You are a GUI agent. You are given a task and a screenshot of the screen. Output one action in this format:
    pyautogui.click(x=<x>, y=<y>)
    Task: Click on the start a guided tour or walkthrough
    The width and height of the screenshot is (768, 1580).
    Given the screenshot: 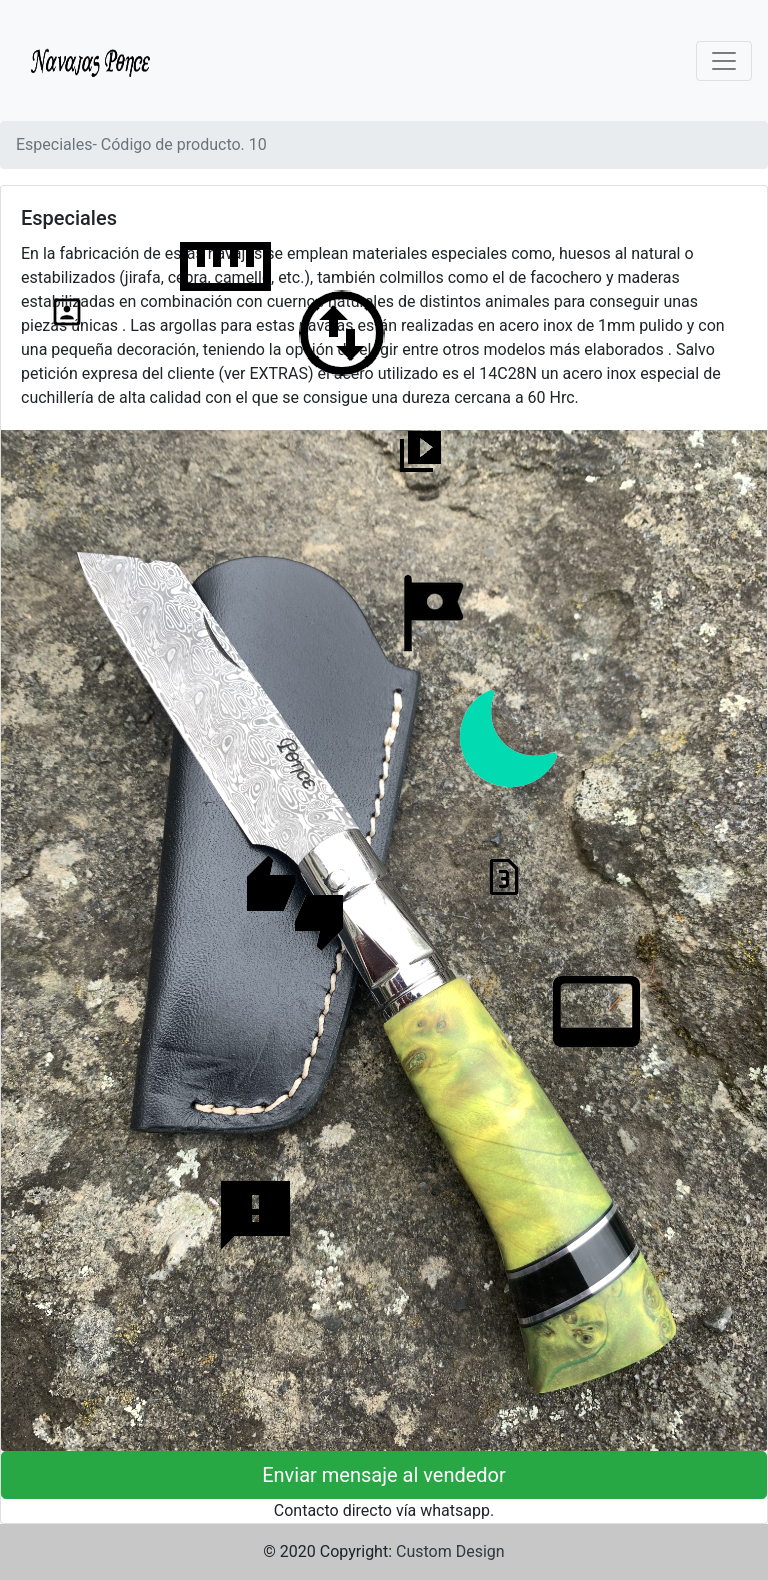 What is the action you would take?
    pyautogui.click(x=431, y=613)
    